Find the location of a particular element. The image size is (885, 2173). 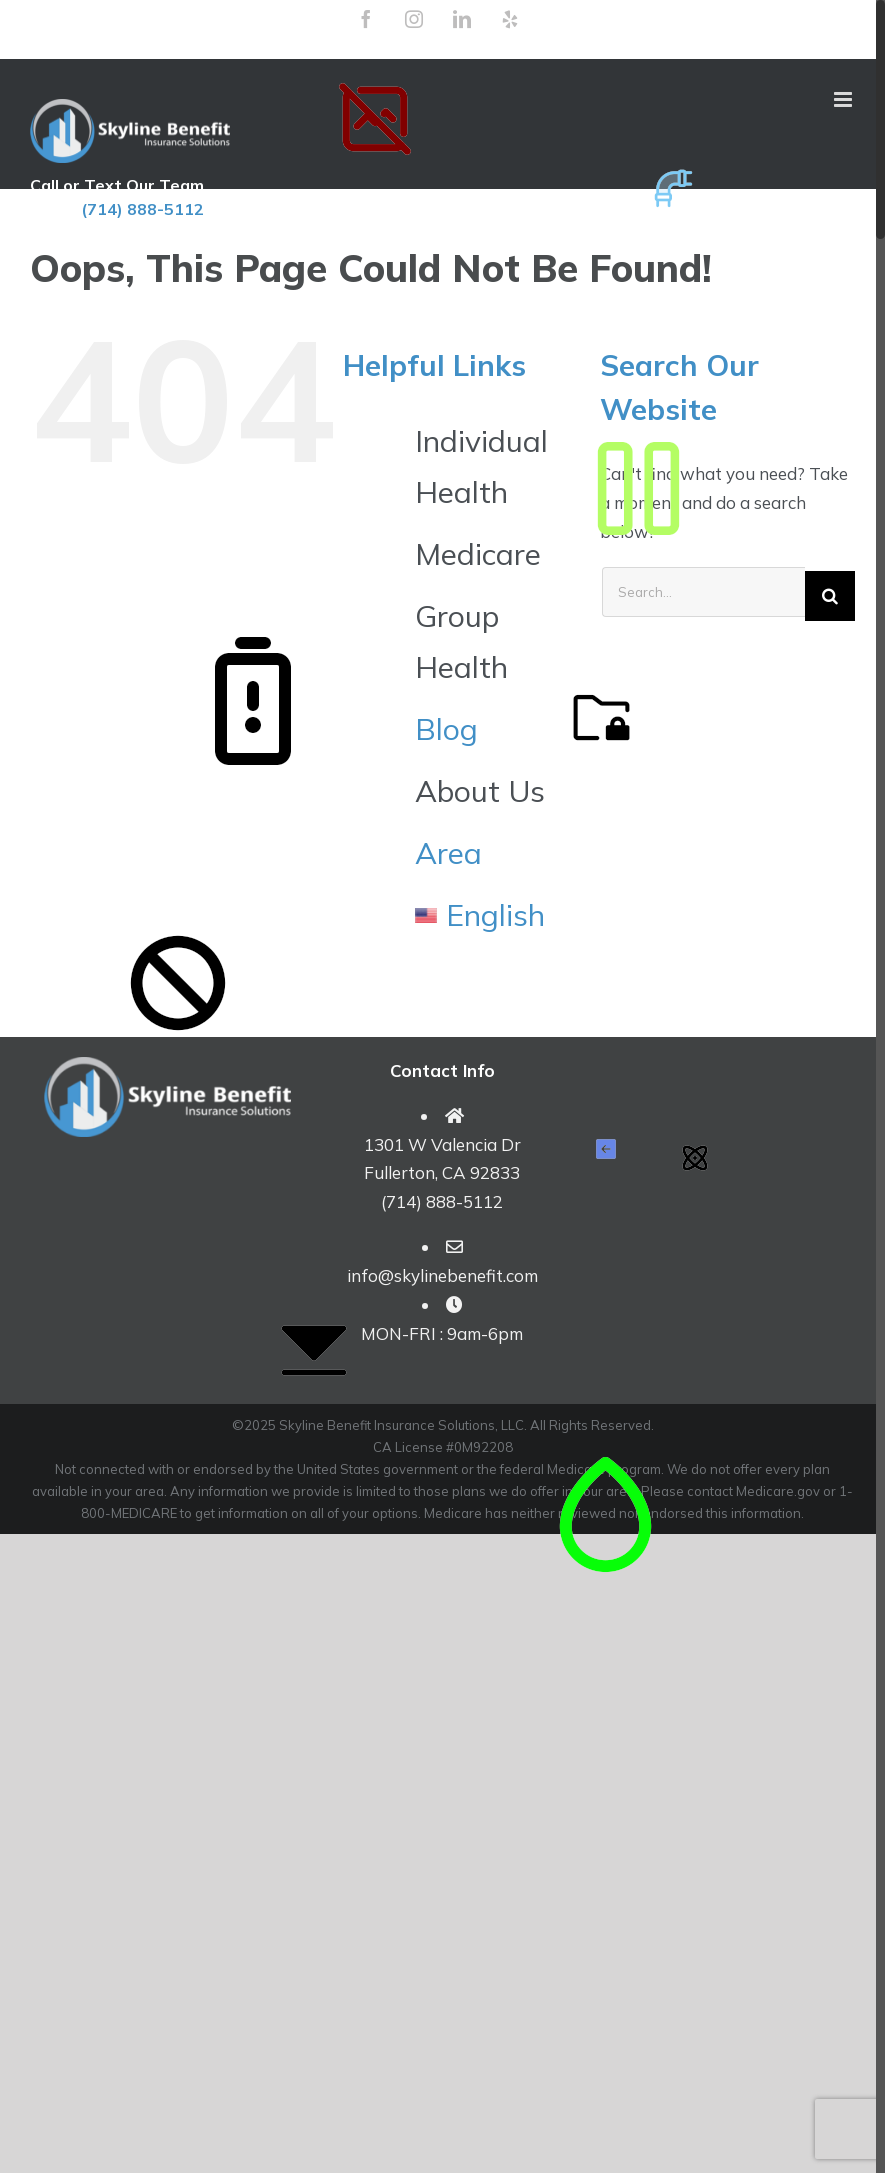

scroll to bottom of page or content is located at coordinates (314, 1349).